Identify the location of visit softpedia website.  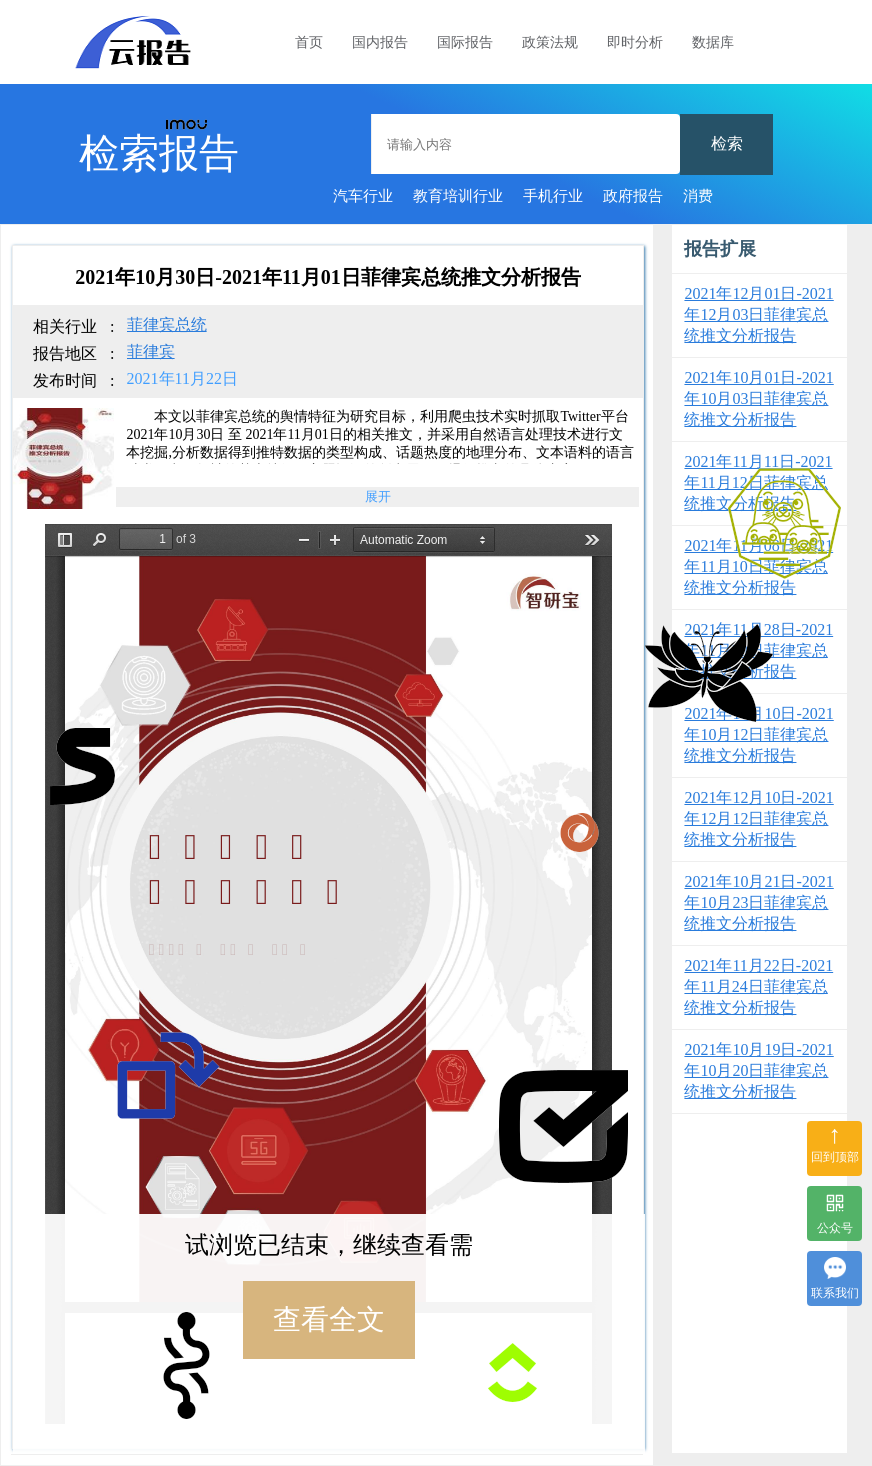
(82, 766).